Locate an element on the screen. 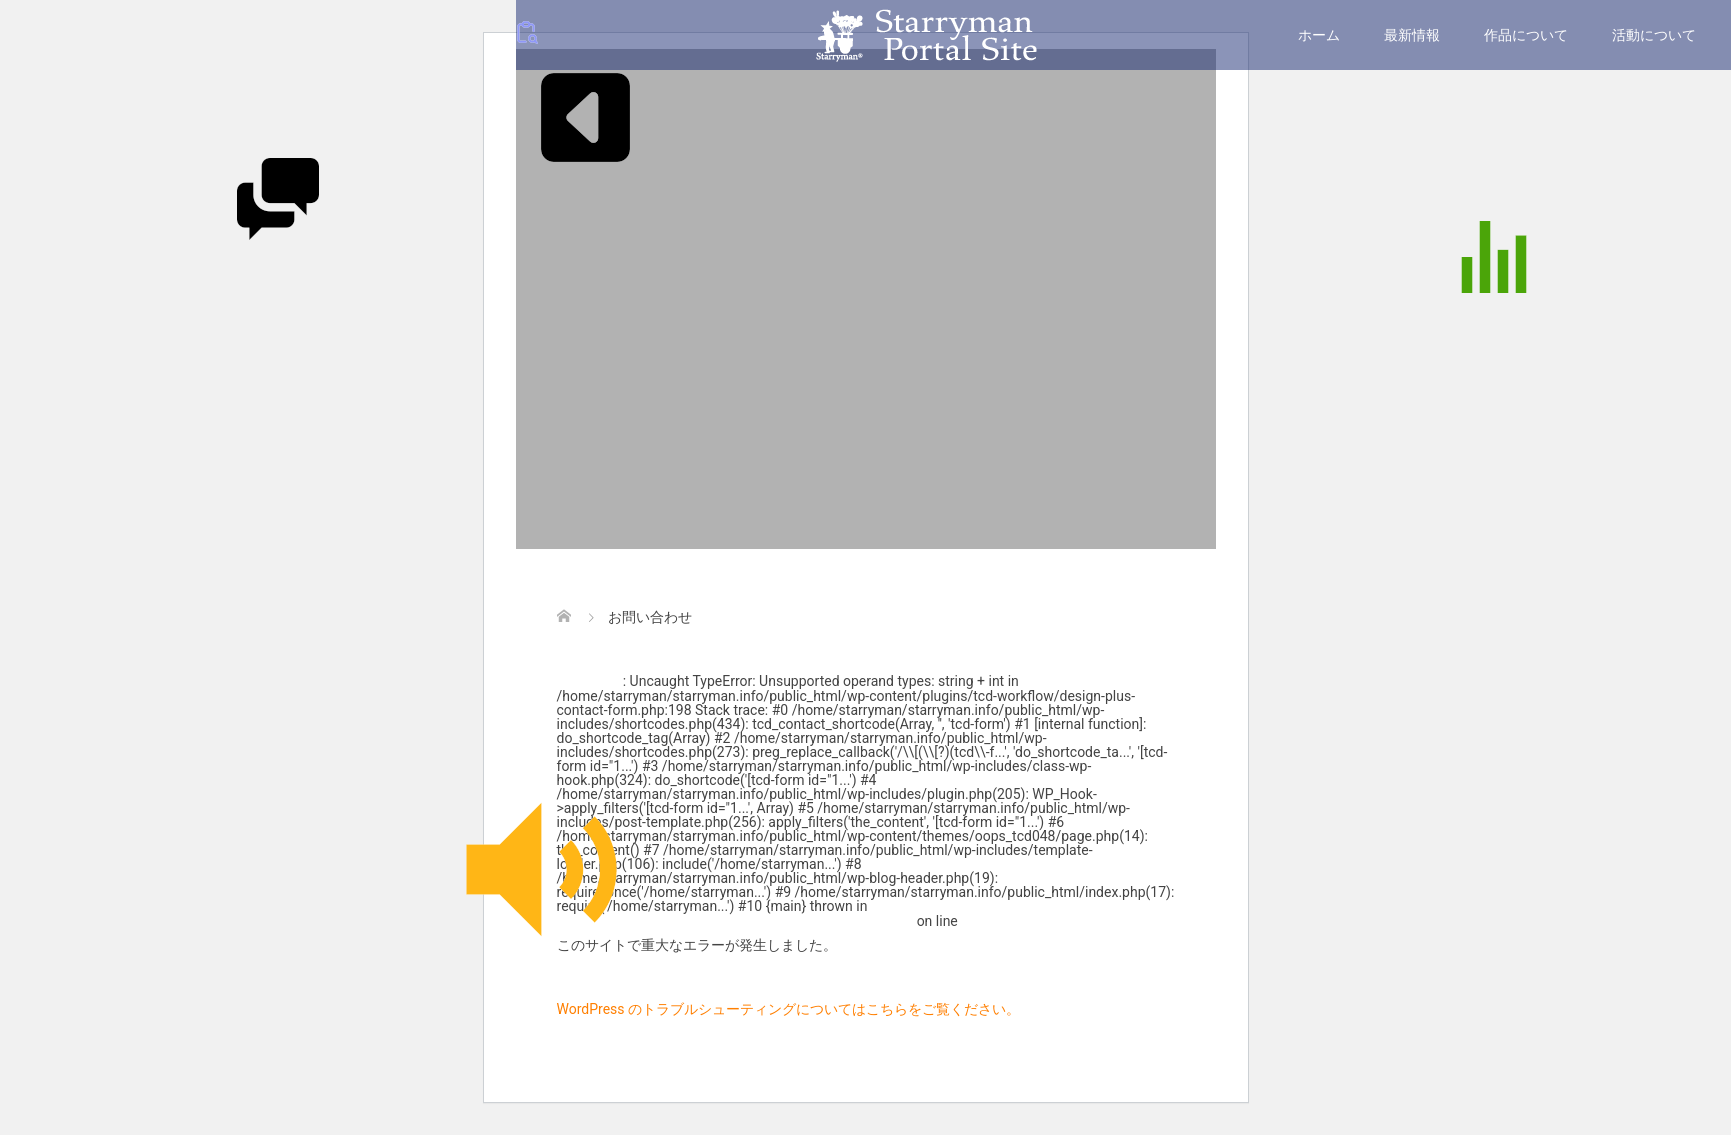 Image resolution: width=1731 pixels, height=1135 pixels. increase audio volume is located at coordinates (541, 869).